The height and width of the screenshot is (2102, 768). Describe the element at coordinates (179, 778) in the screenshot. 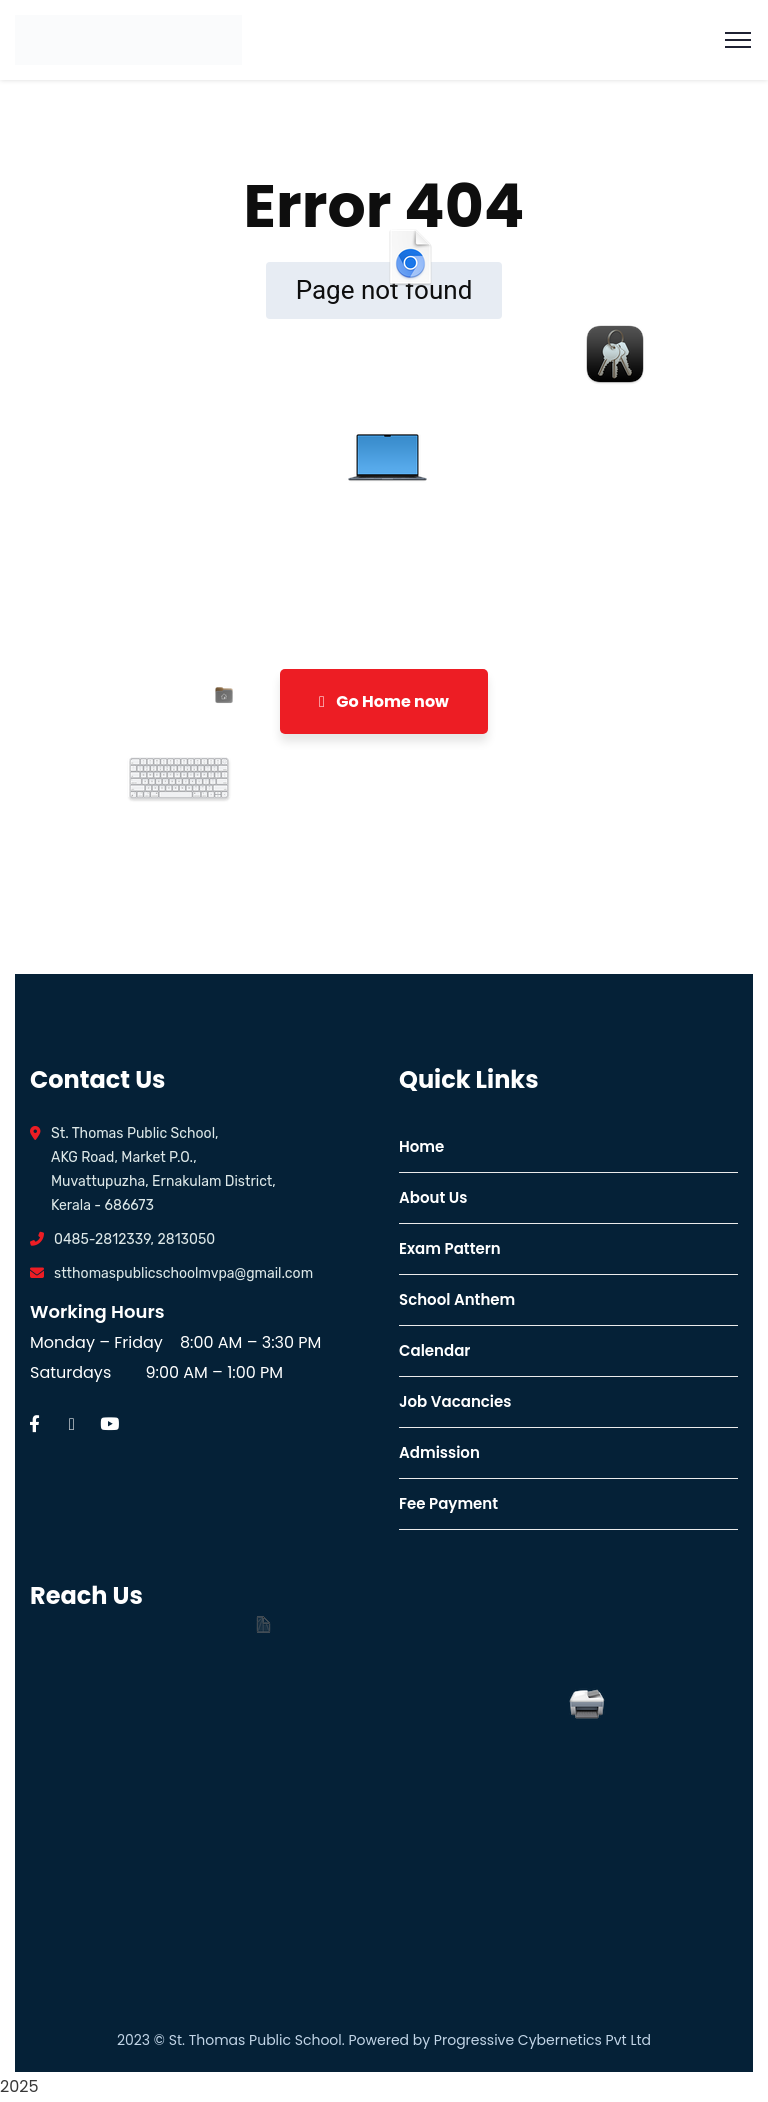

I see `connect a bluetooth keyboard` at that location.